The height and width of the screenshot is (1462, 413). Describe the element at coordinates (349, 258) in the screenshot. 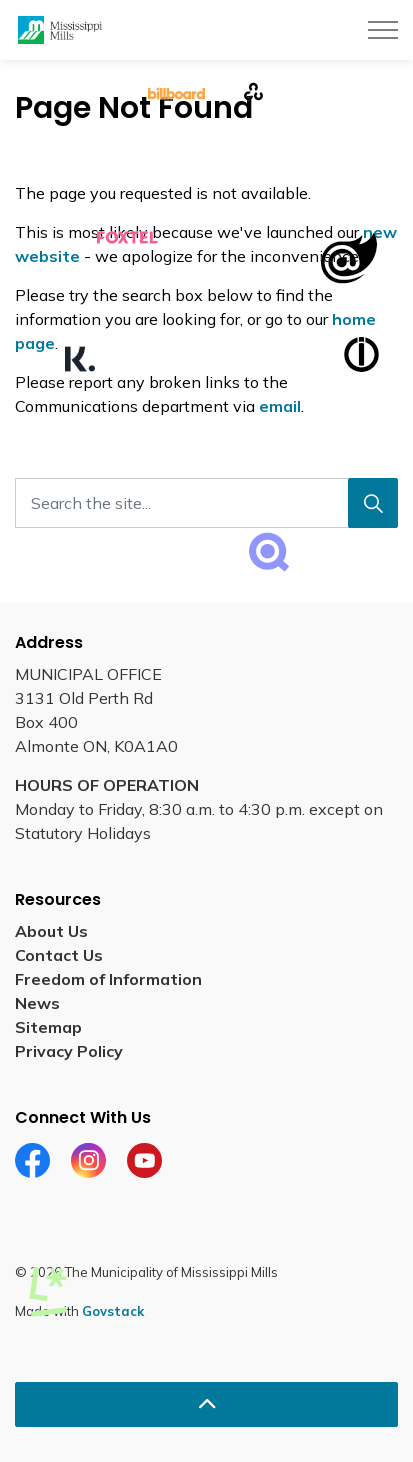

I see `Blazor framework logo` at that location.